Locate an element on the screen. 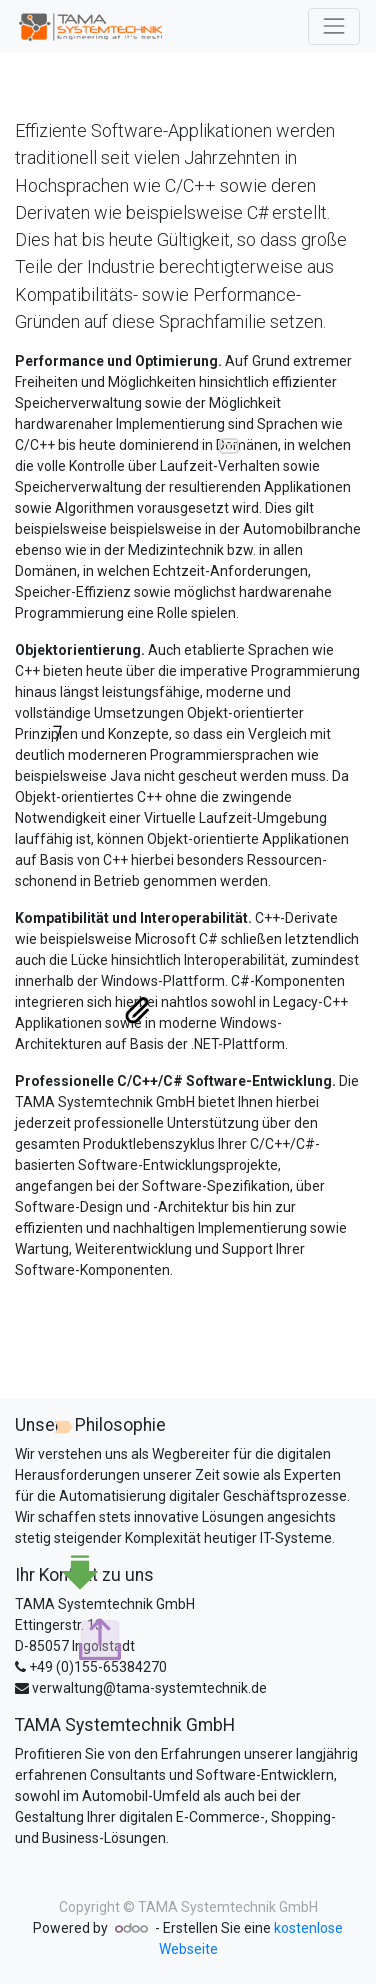 The height and width of the screenshot is (1984, 376). apply a label or tag to an item is located at coordinates (63, 1427).